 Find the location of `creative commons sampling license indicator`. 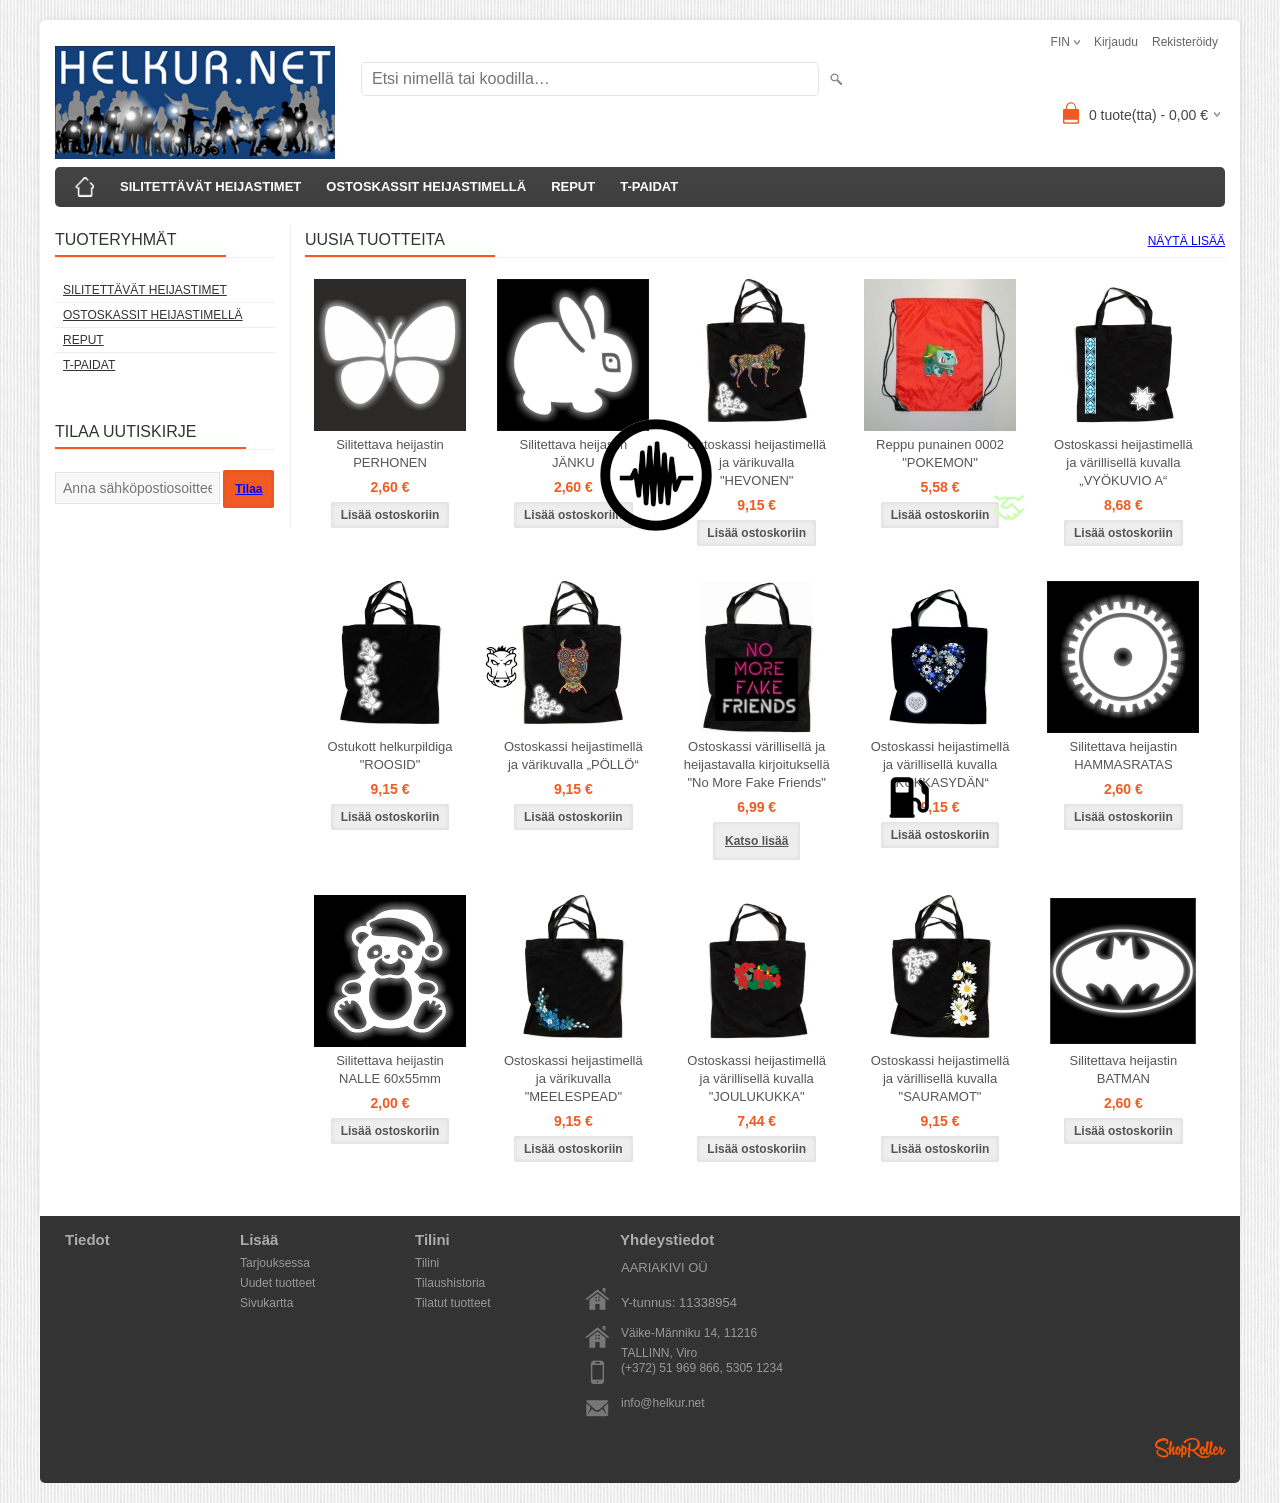

creative commons sampling license indicator is located at coordinates (656, 475).